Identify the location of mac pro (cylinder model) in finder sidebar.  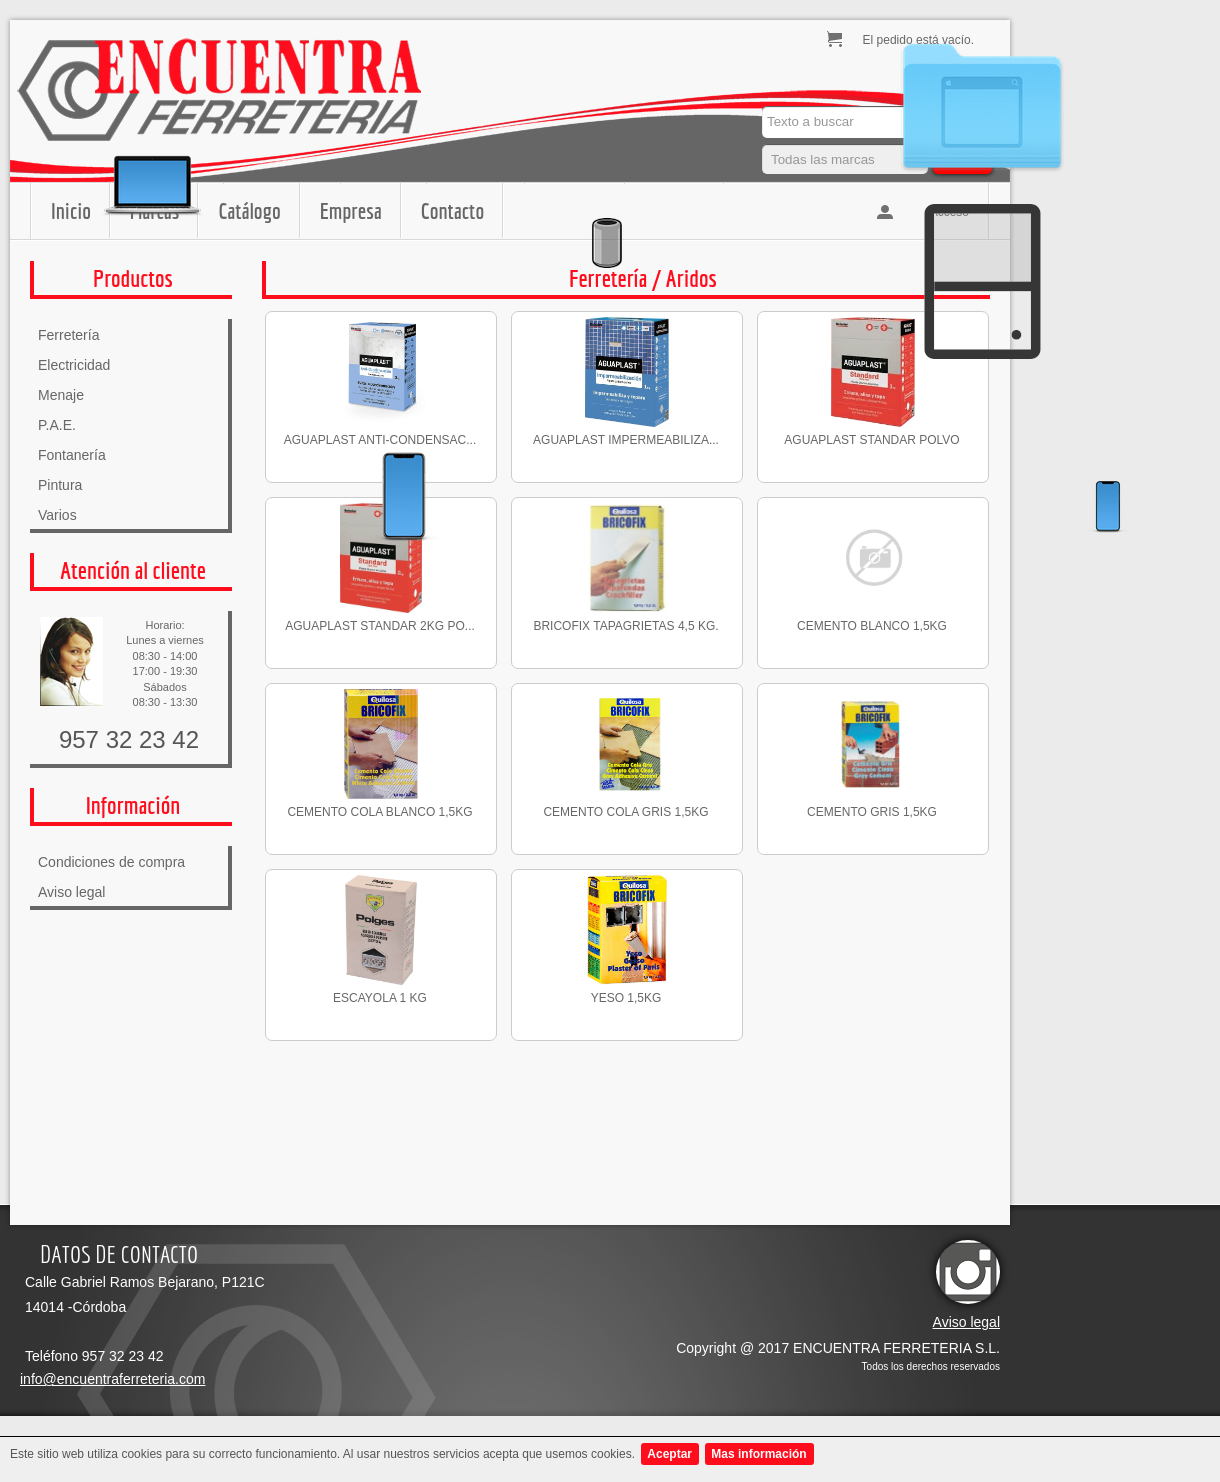
(607, 243).